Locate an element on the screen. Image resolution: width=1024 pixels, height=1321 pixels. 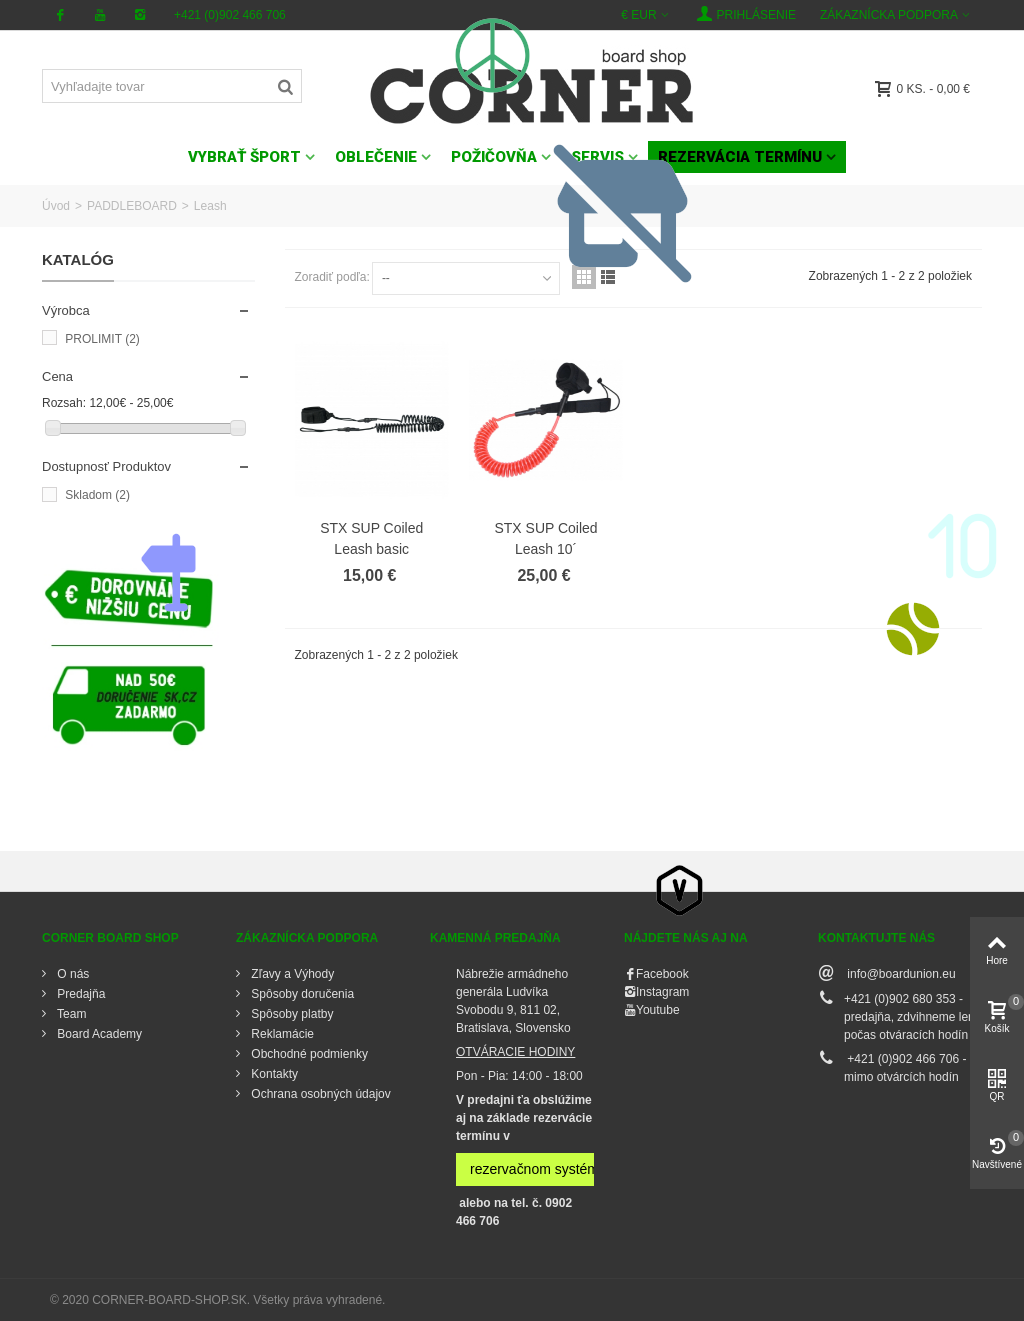
peace symbol indicator is located at coordinates (492, 55).